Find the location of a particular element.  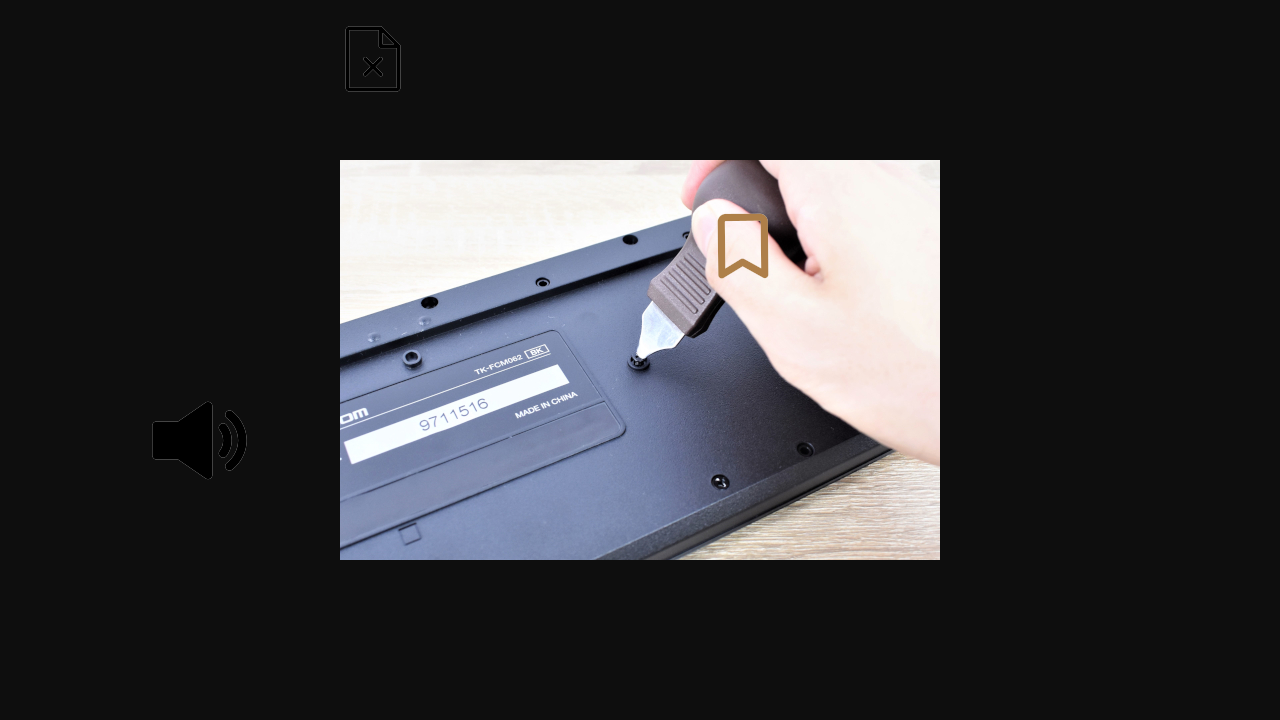

delete or remove a file is located at coordinates (373, 59).